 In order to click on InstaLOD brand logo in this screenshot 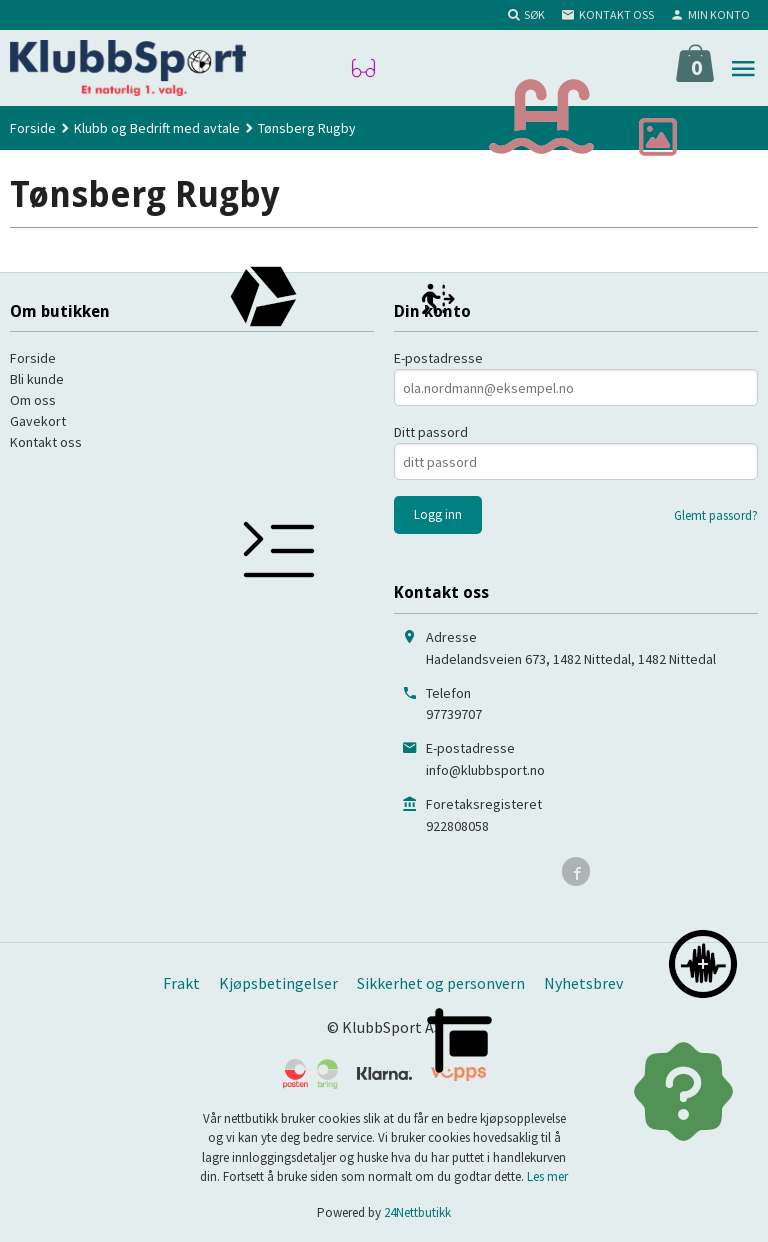, I will do `click(263, 296)`.